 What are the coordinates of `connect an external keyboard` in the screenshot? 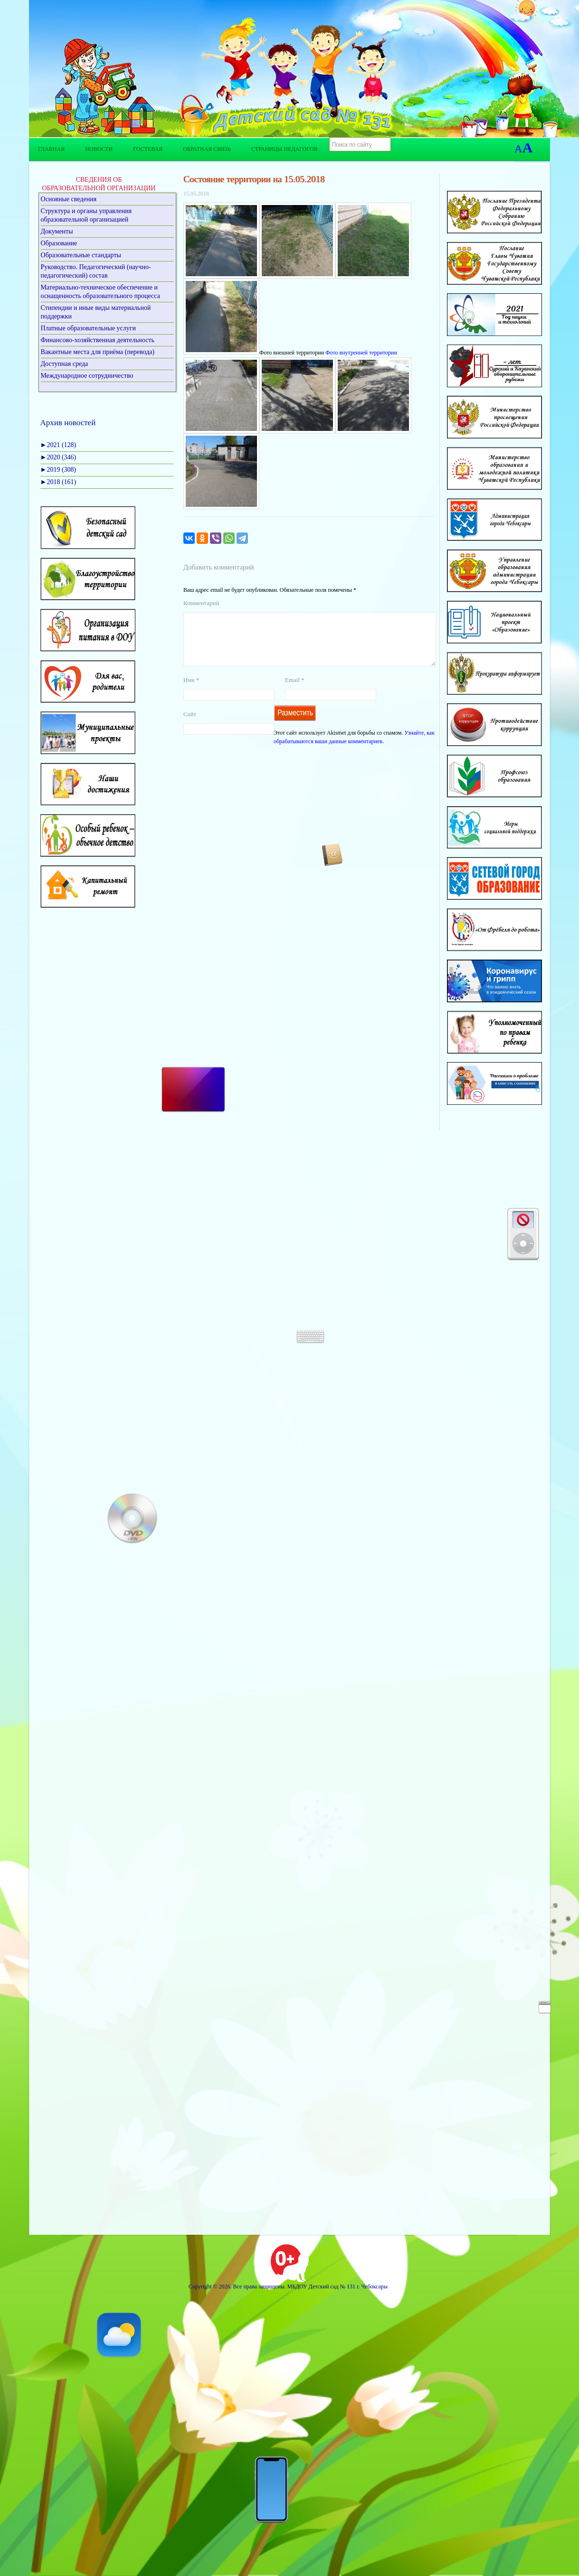 It's located at (310, 1336).